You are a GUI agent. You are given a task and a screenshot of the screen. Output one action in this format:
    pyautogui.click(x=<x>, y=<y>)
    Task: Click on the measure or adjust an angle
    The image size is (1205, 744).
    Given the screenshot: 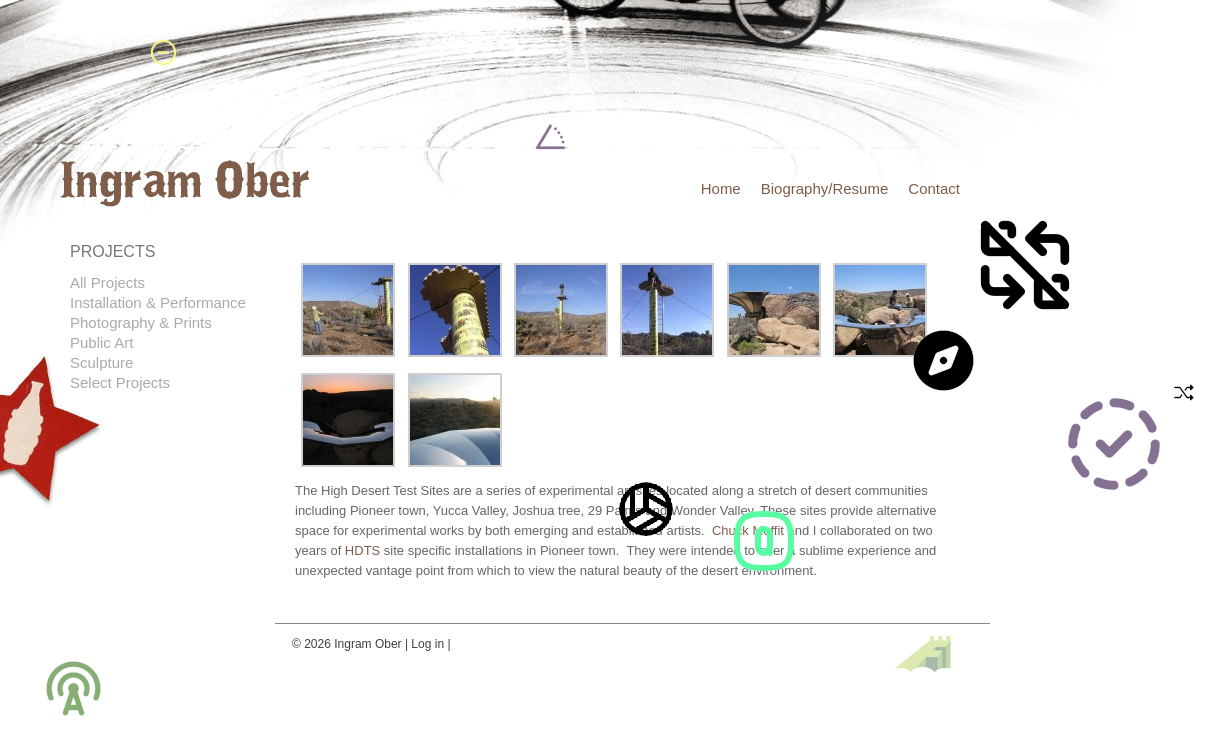 What is the action you would take?
    pyautogui.click(x=550, y=137)
    